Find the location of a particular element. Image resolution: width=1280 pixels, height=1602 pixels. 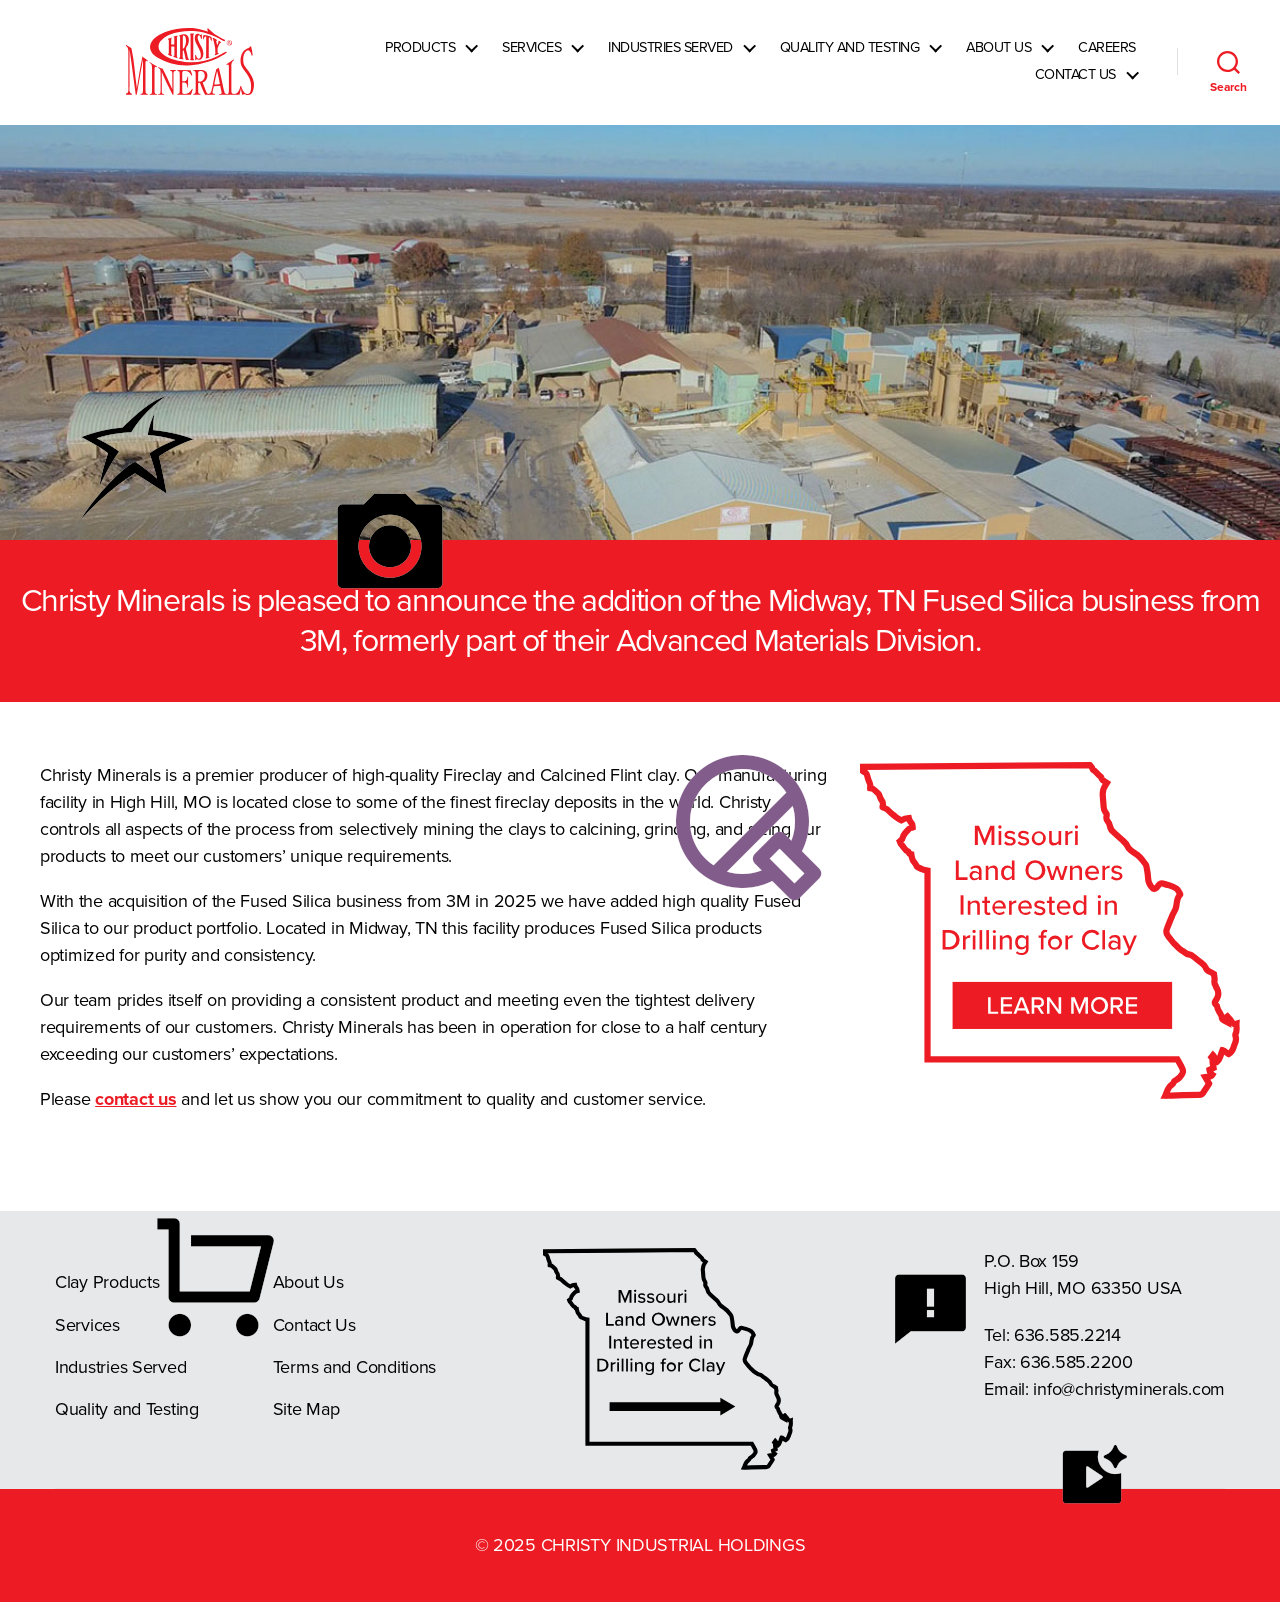

access ping pong or table tennis game is located at coordinates (746, 825).